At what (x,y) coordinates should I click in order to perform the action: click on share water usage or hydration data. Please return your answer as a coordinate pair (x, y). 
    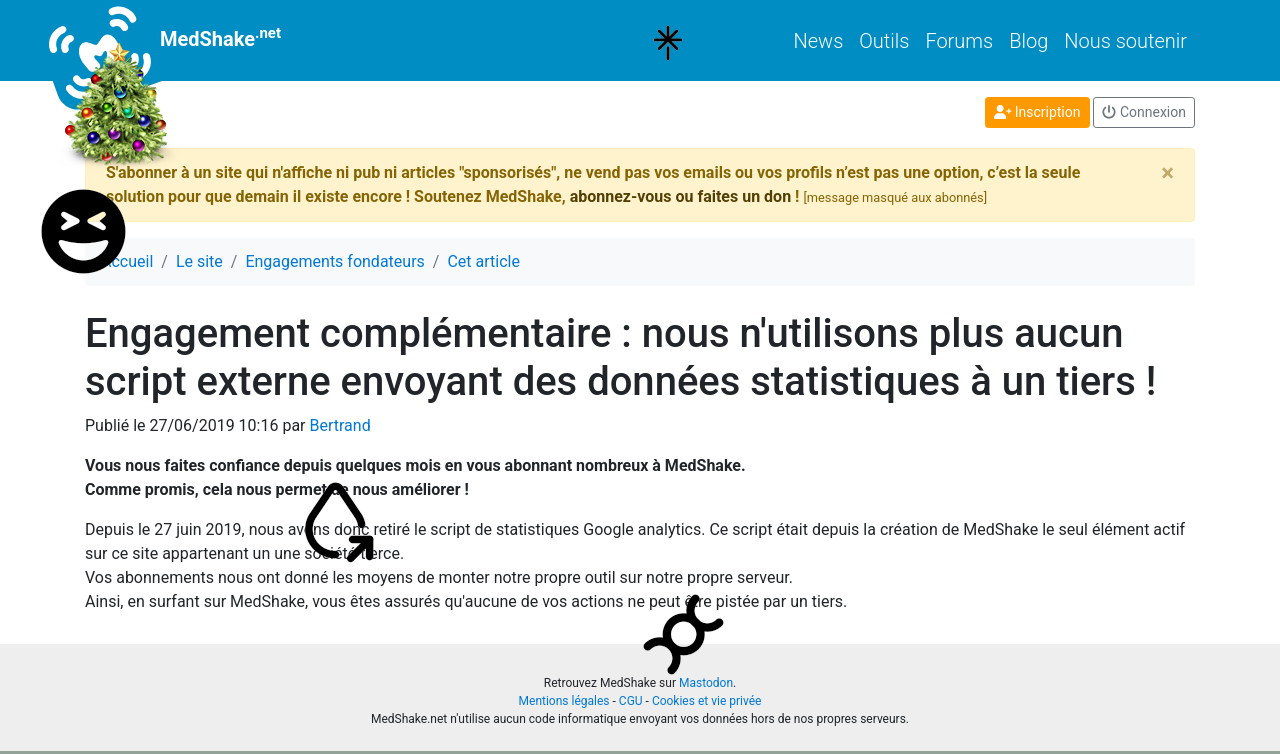
    Looking at the image, I should click on (335, 520).